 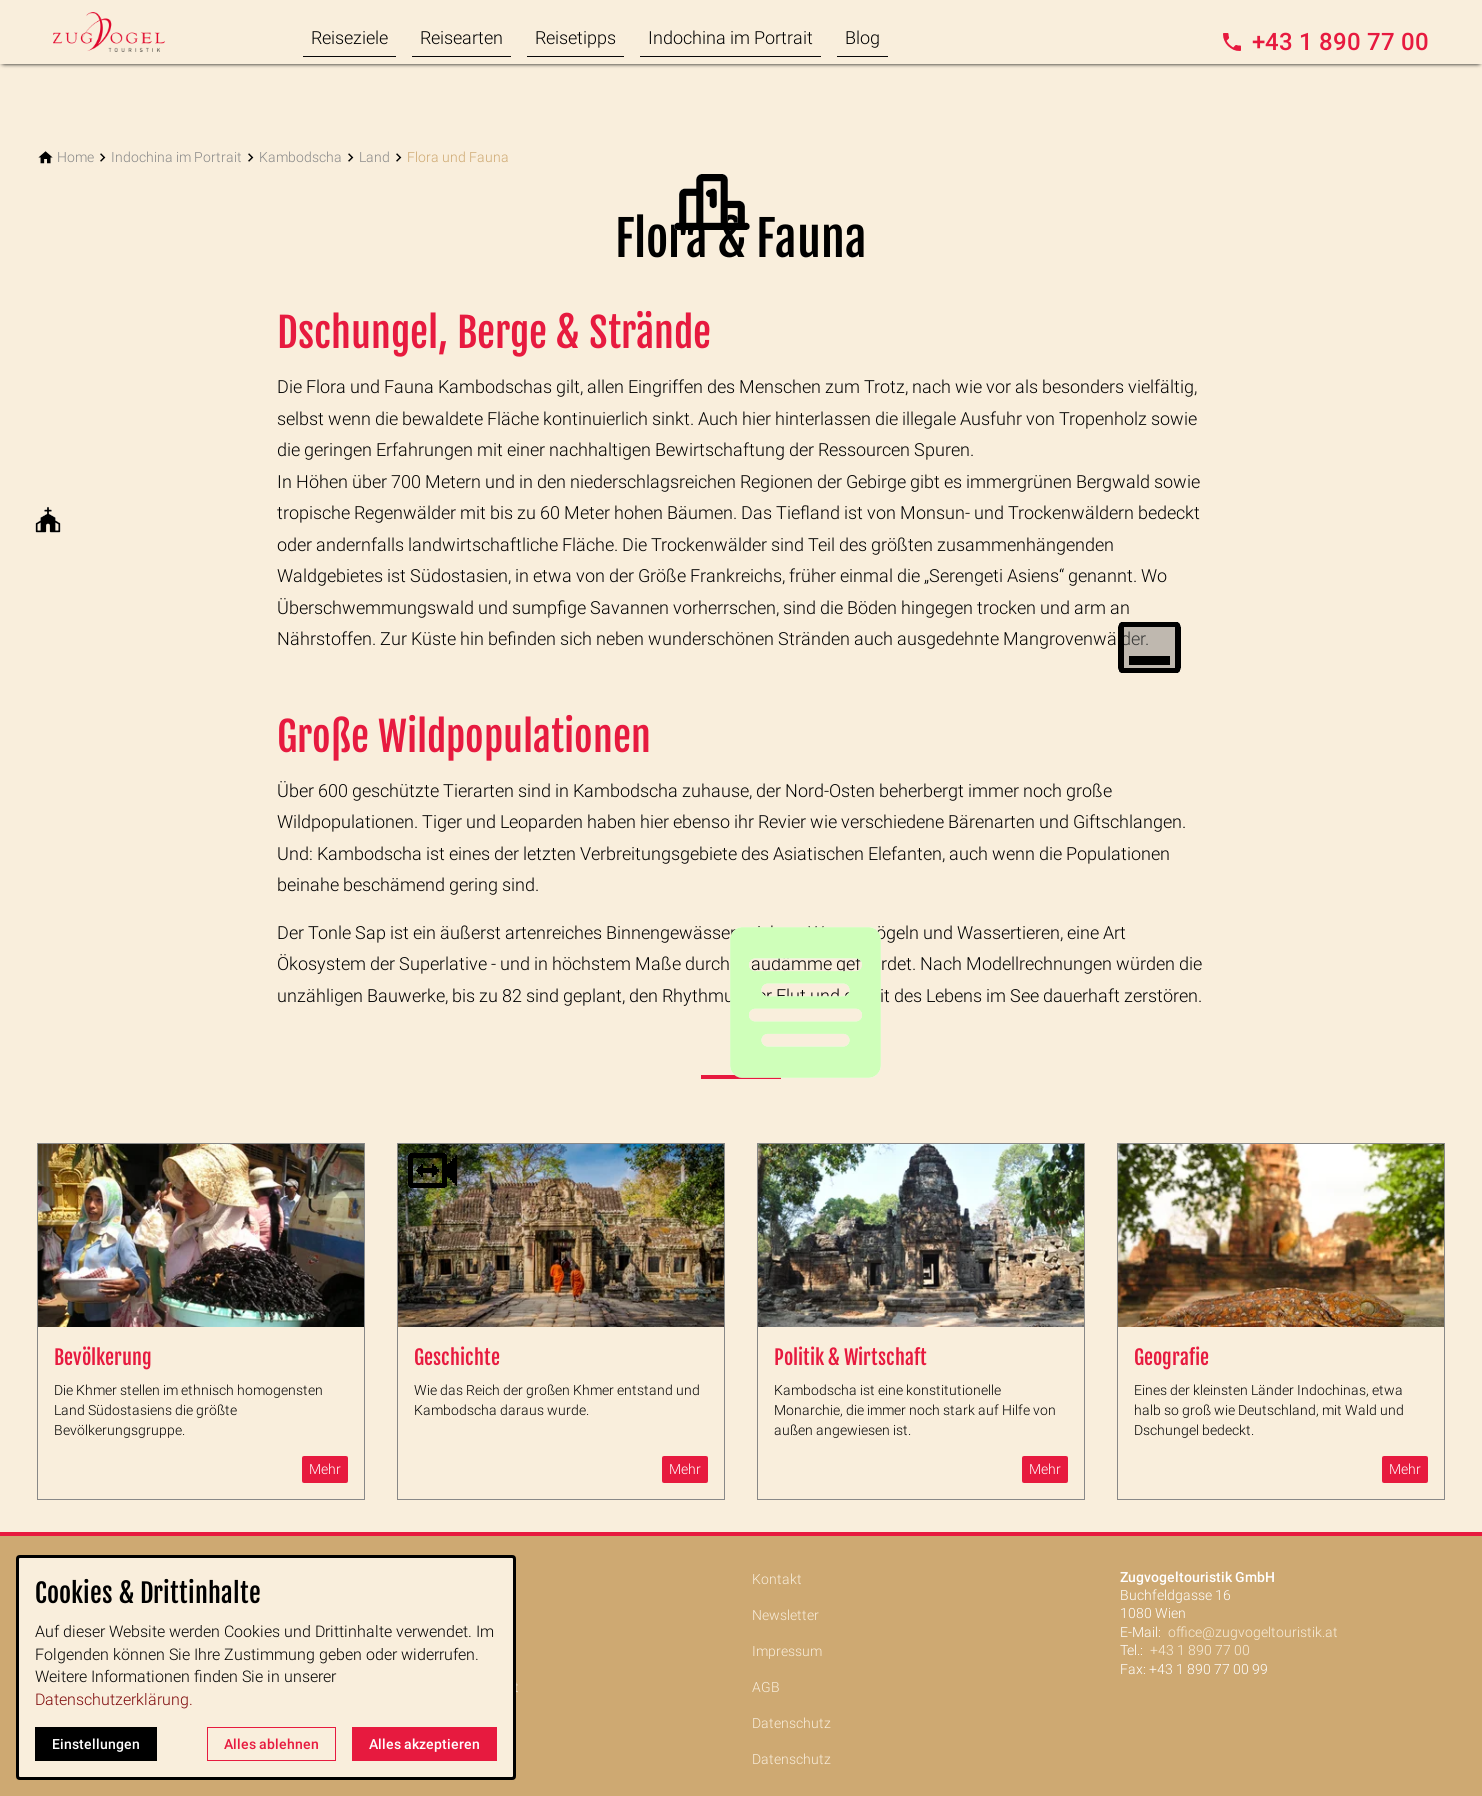 What do you see at coordinates (805, 1002) in the screenshot?
I see `center align text` at bounding box center [805, 1002].